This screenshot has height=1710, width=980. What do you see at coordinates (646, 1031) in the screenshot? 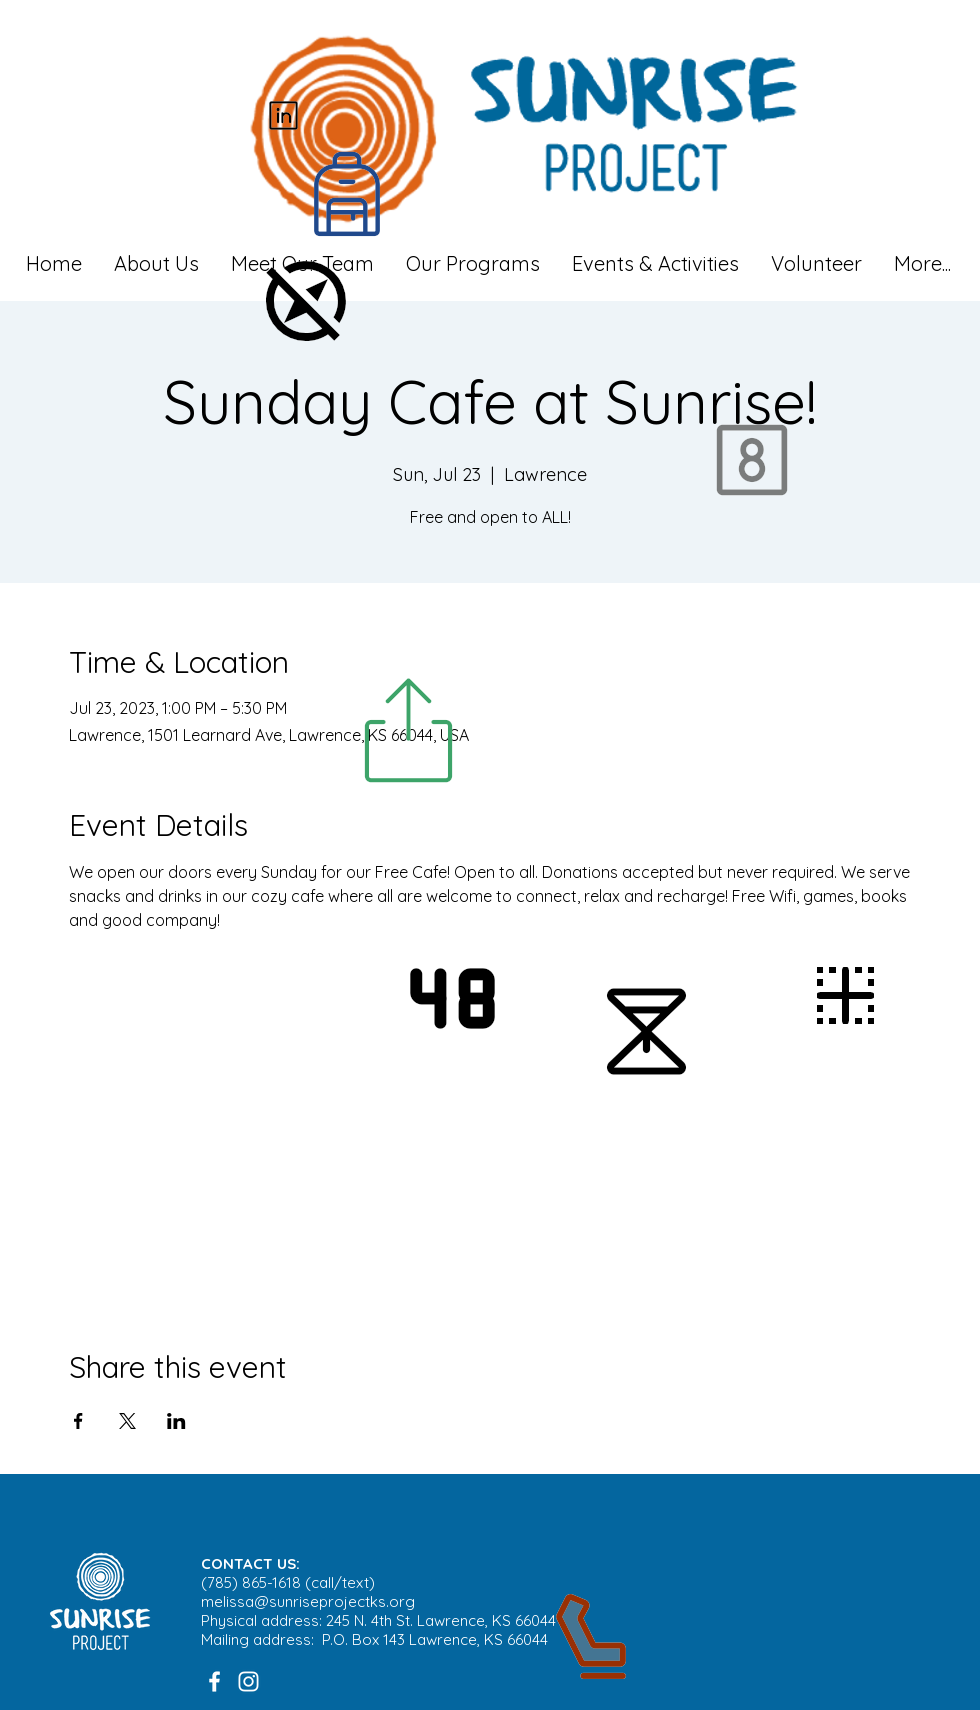
I see `indicates a task or process in progress` at bounding box center [646, 1031].